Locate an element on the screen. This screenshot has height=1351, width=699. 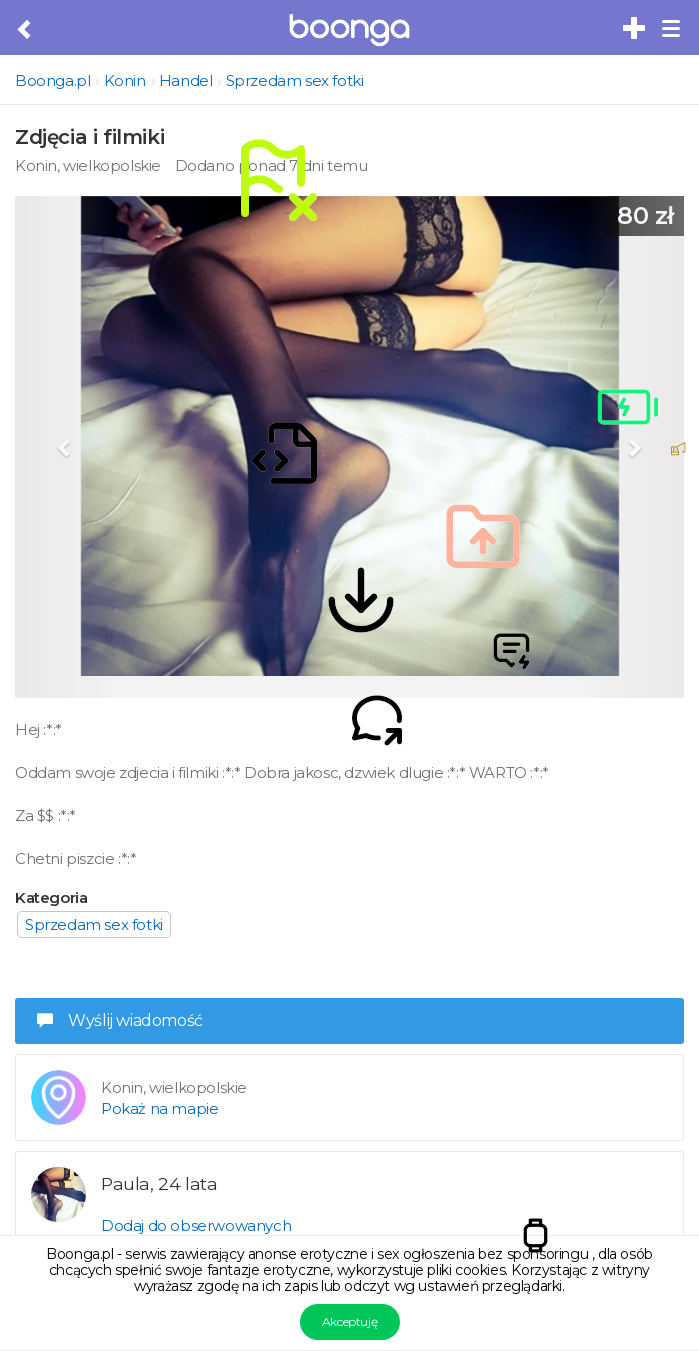
construction or building in progress is located at coordinates (678, 449).